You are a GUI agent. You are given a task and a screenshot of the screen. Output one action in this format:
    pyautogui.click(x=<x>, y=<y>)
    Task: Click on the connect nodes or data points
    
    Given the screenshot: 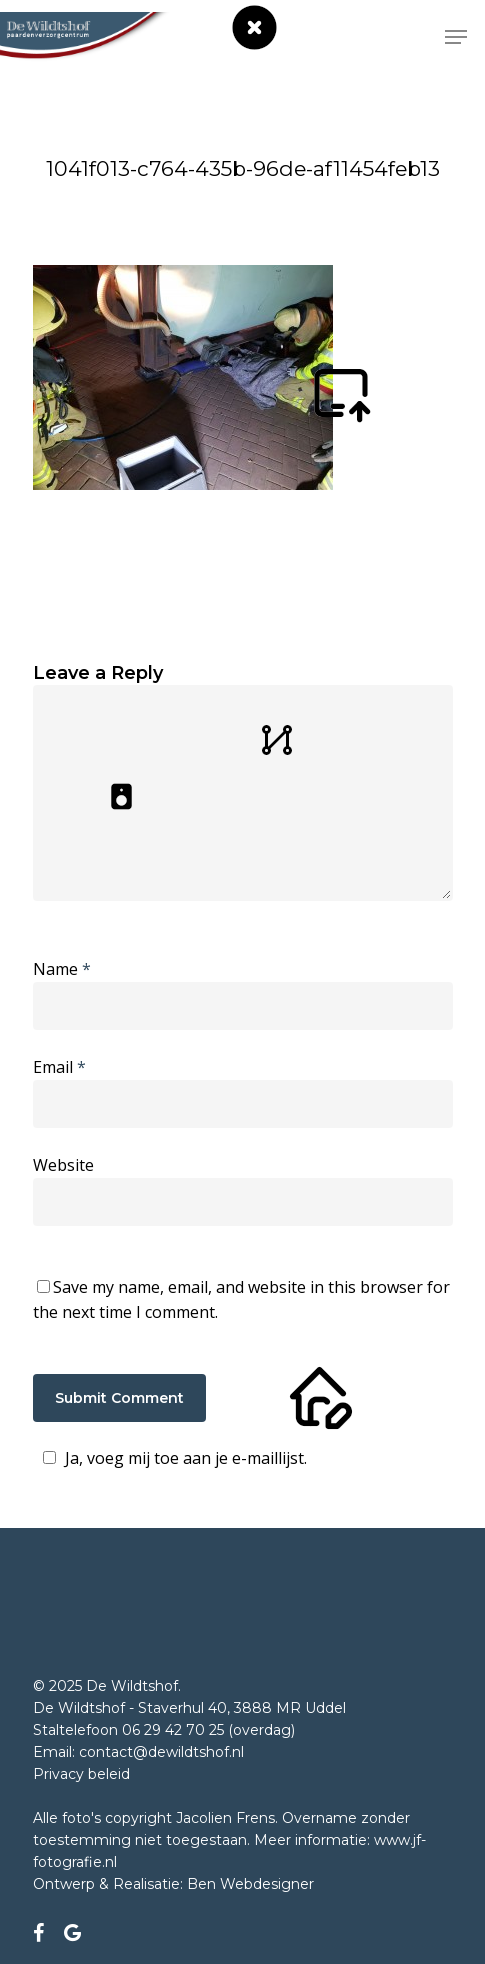 What is the action you would take?
    pyautogui.click(x=277, y=740)
    